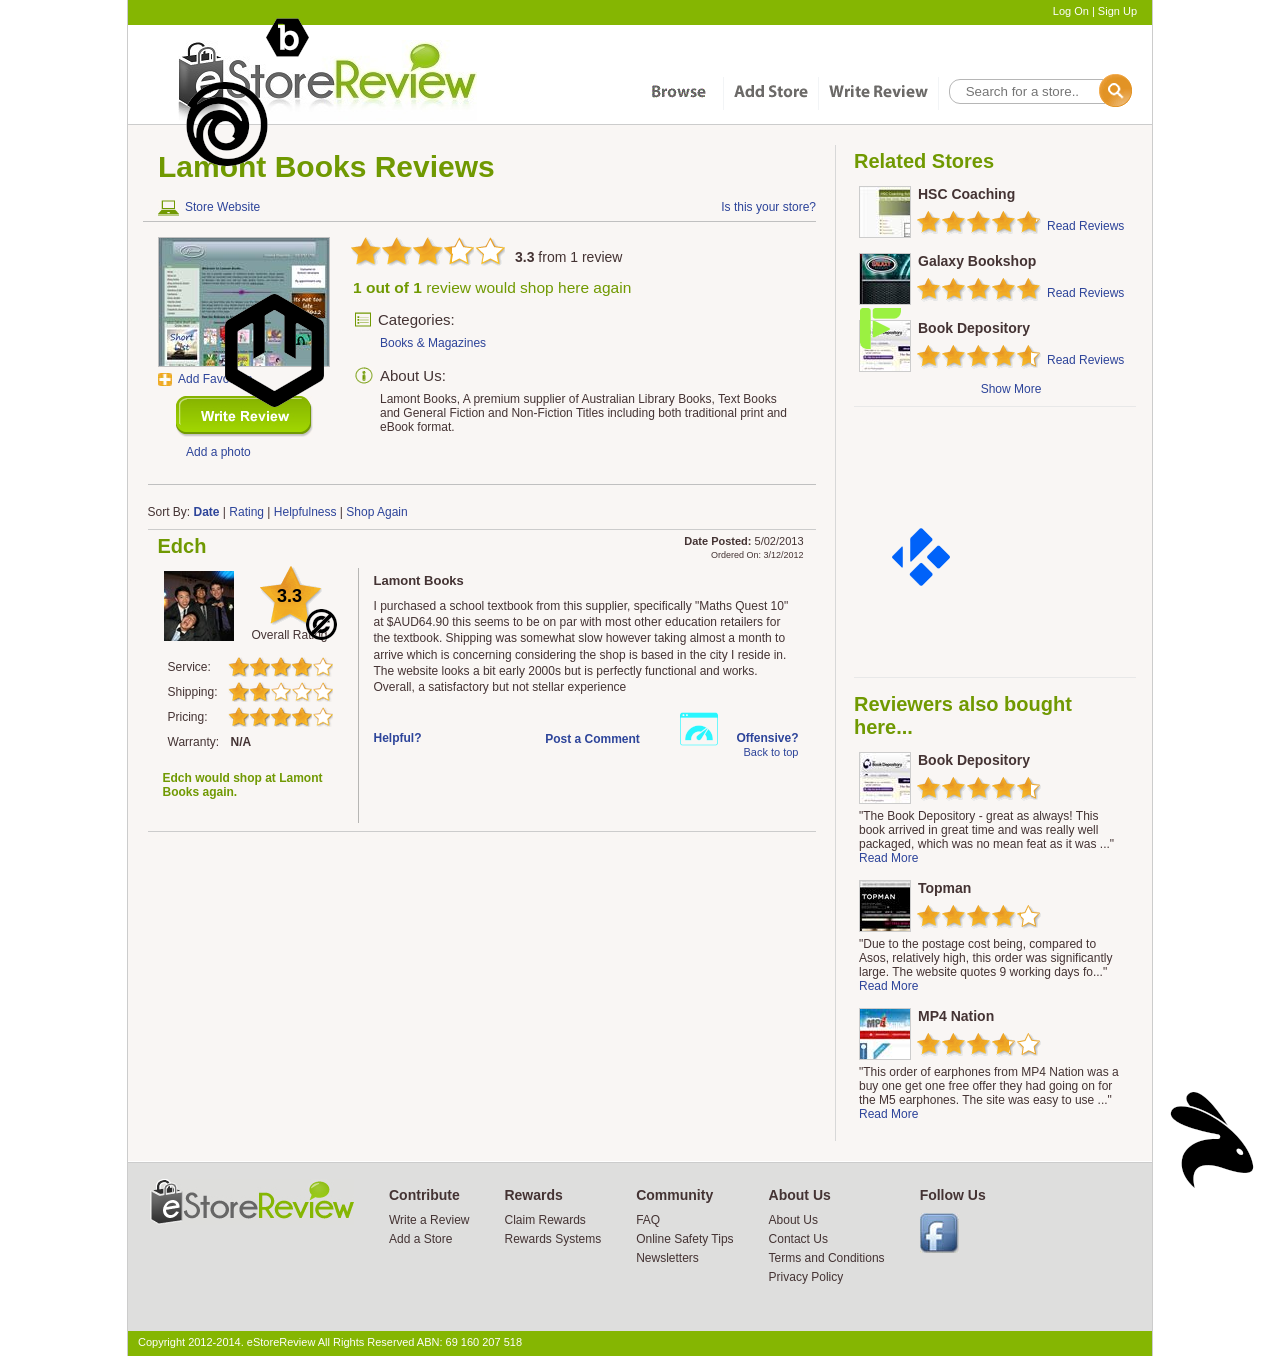 The height and width of the screenshot is (1356, 1280). I want to click on open Google PageSpeed Insights, so click(699, 729).